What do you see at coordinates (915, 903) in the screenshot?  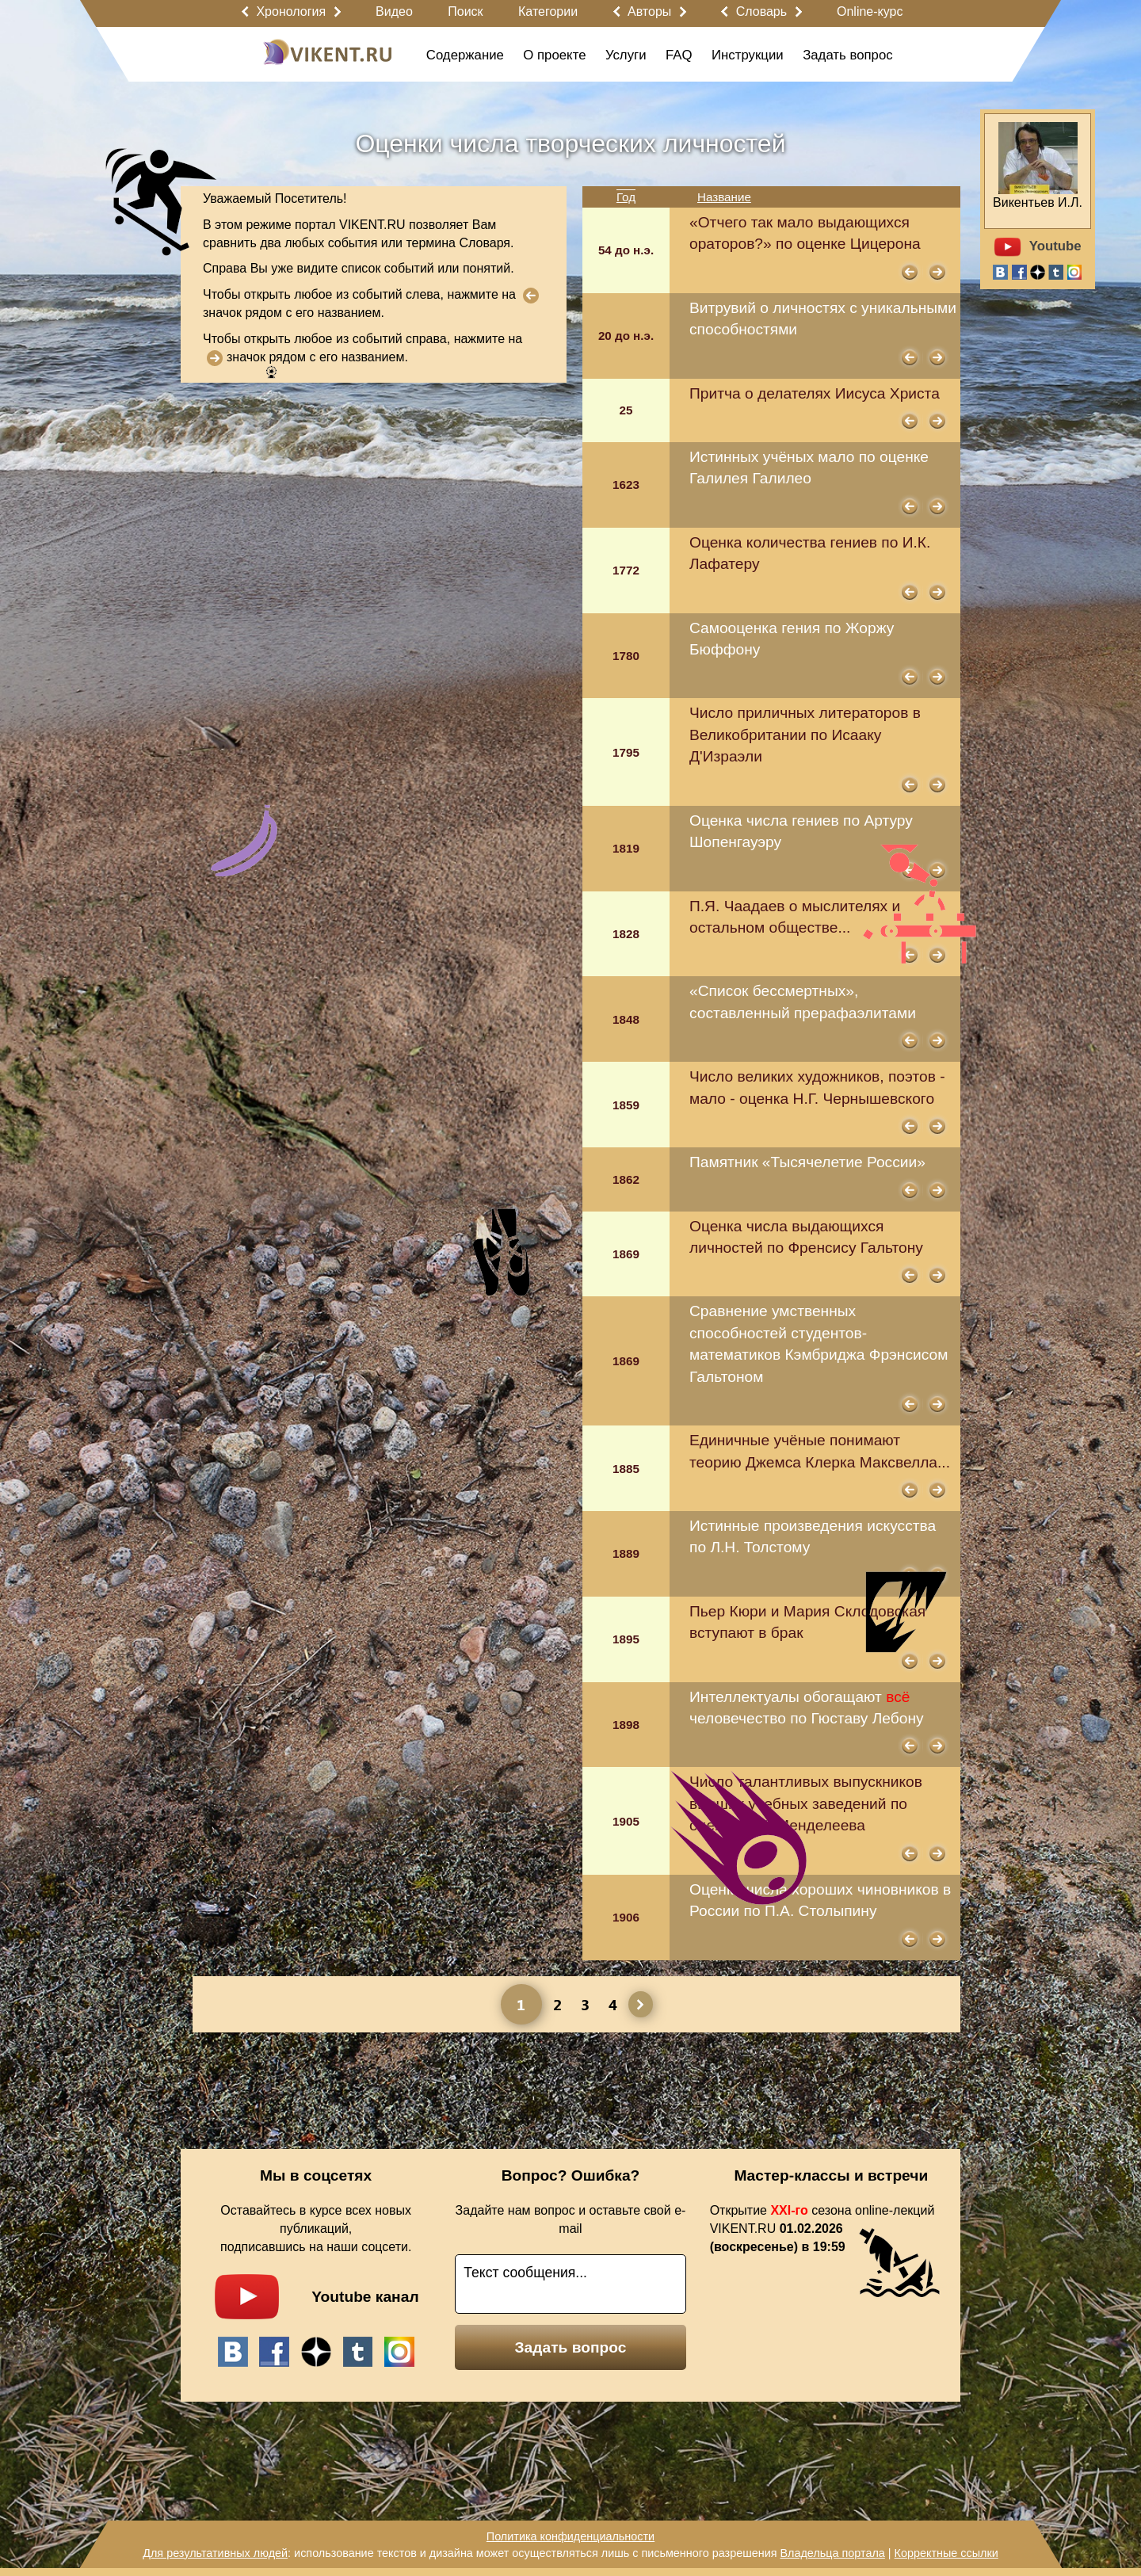 I see `access automation or manufacturing settings` at bounding box center [915, 903].